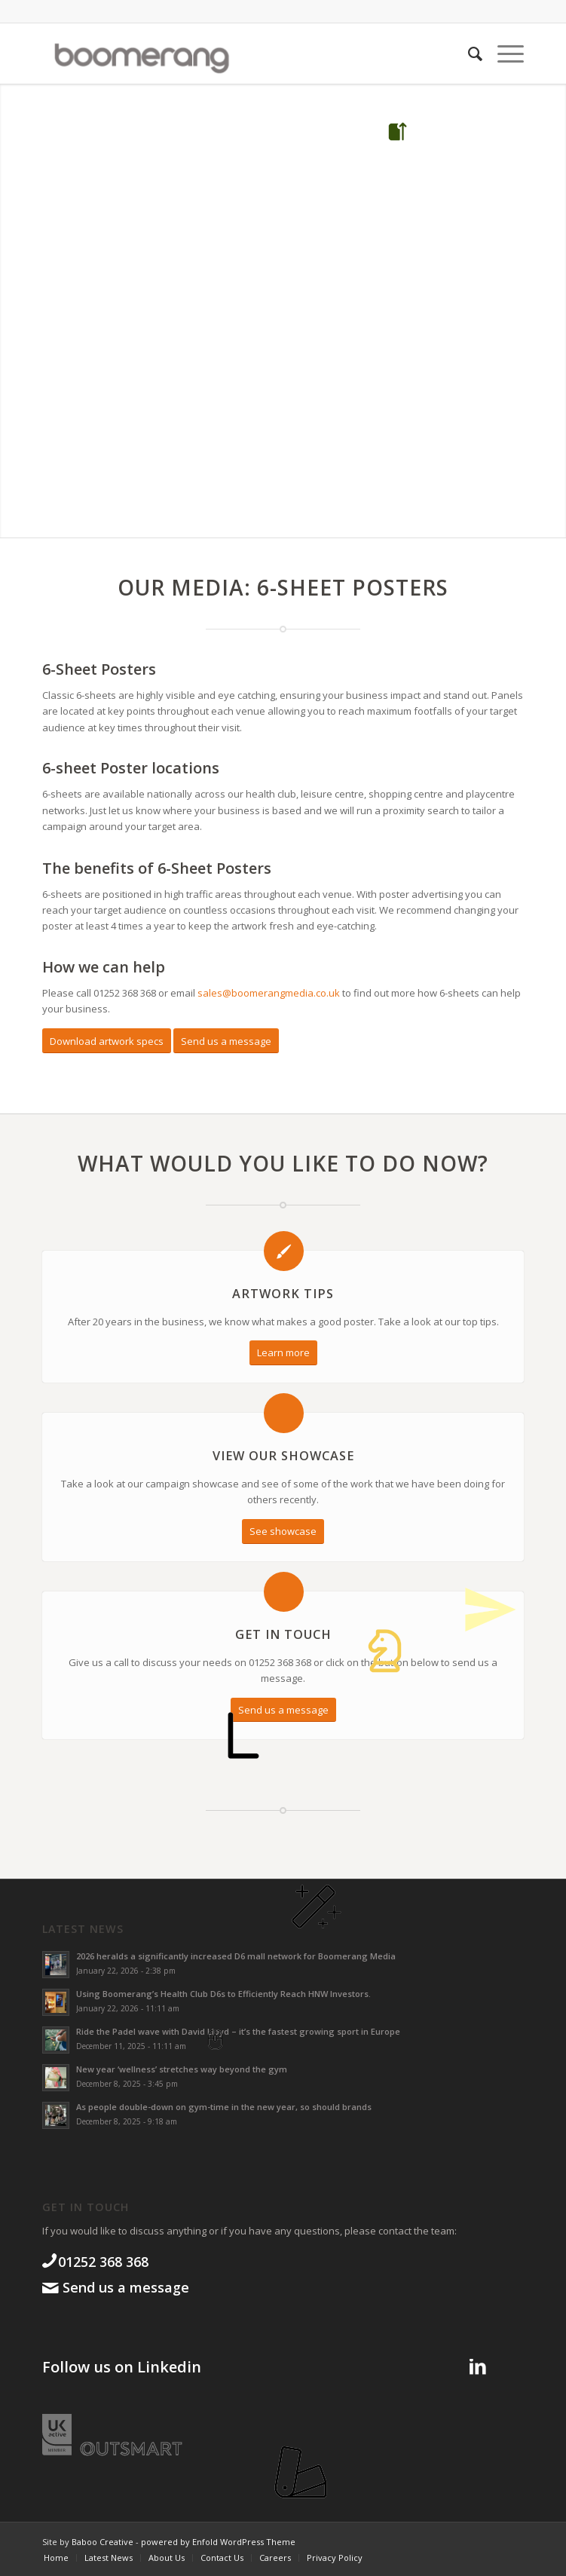 This screenshot has width=566, height=2576. Describe the element at coordinates (397, 132) in the screenshot. I see `auto-fit content to top of container` at that location.